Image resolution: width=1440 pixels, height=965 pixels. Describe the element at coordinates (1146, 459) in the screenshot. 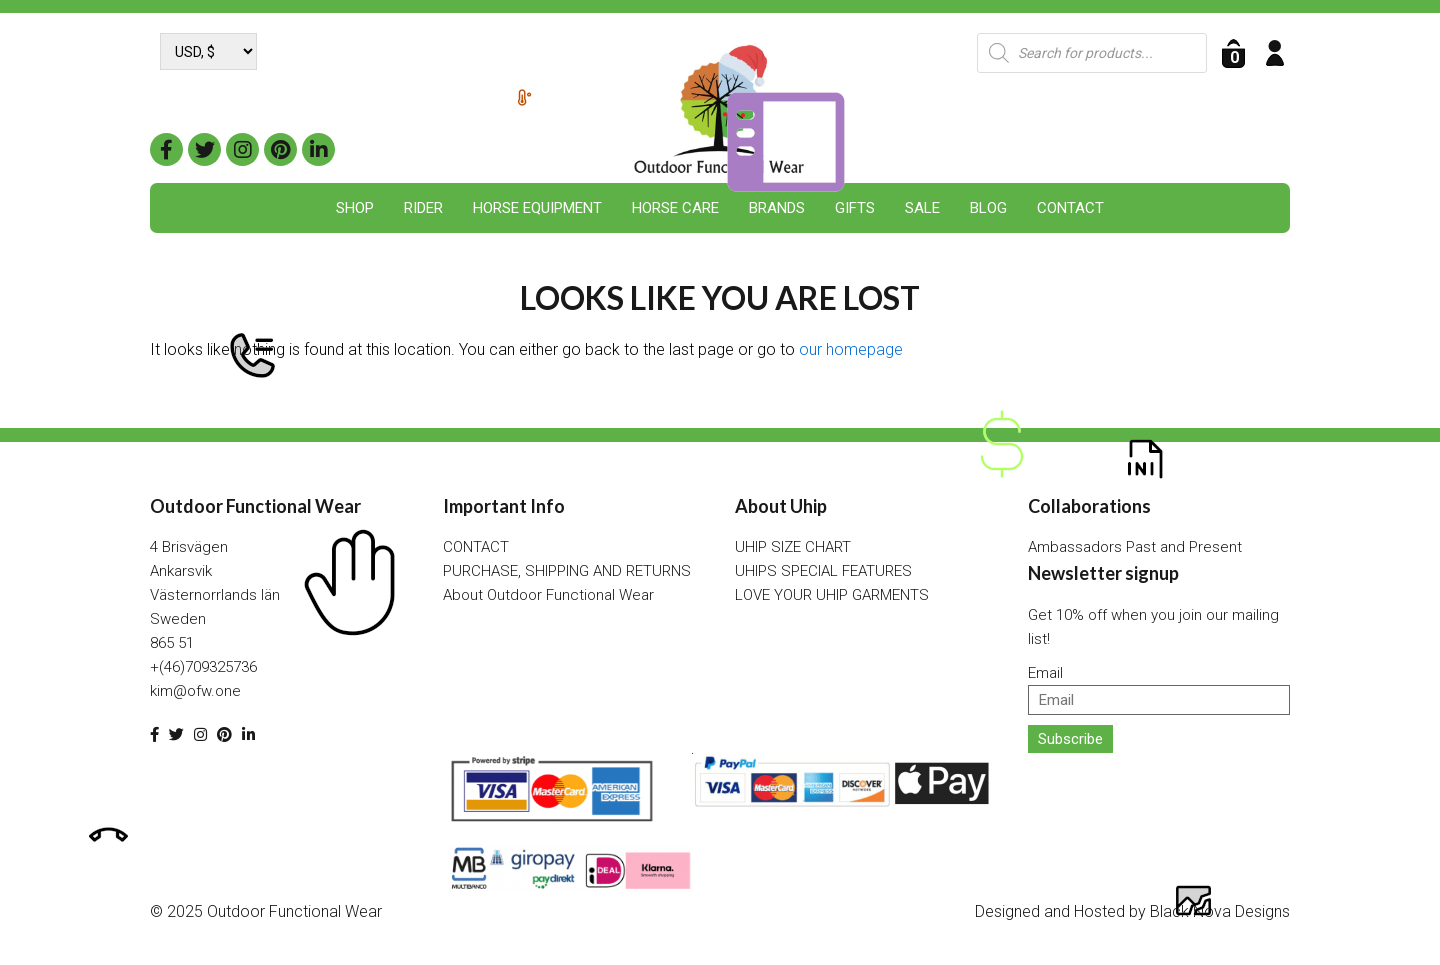

I see `open or view an INI configuration file` at that location.